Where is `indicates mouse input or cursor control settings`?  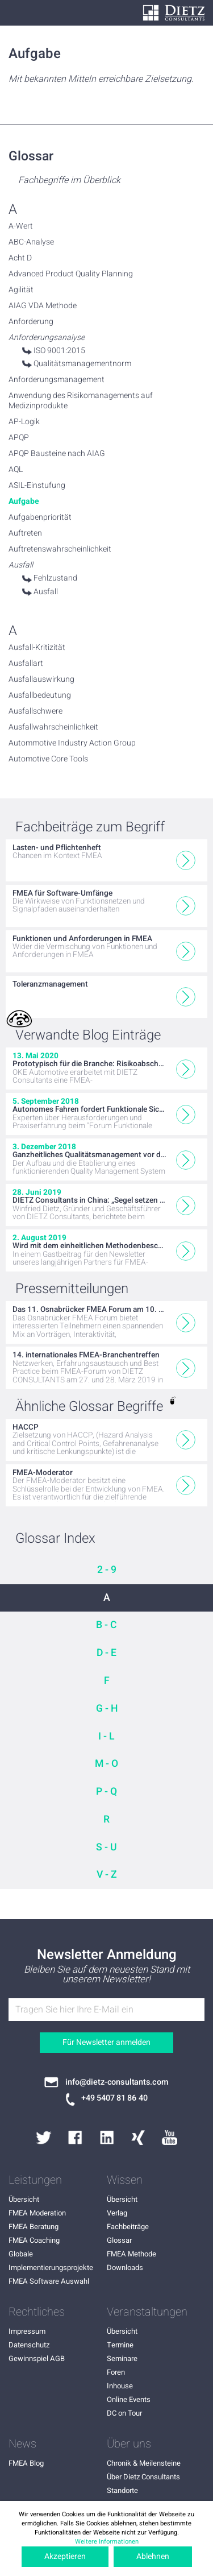 indicates mouse input or cursor control settings is located at coordinates (173, 1401).